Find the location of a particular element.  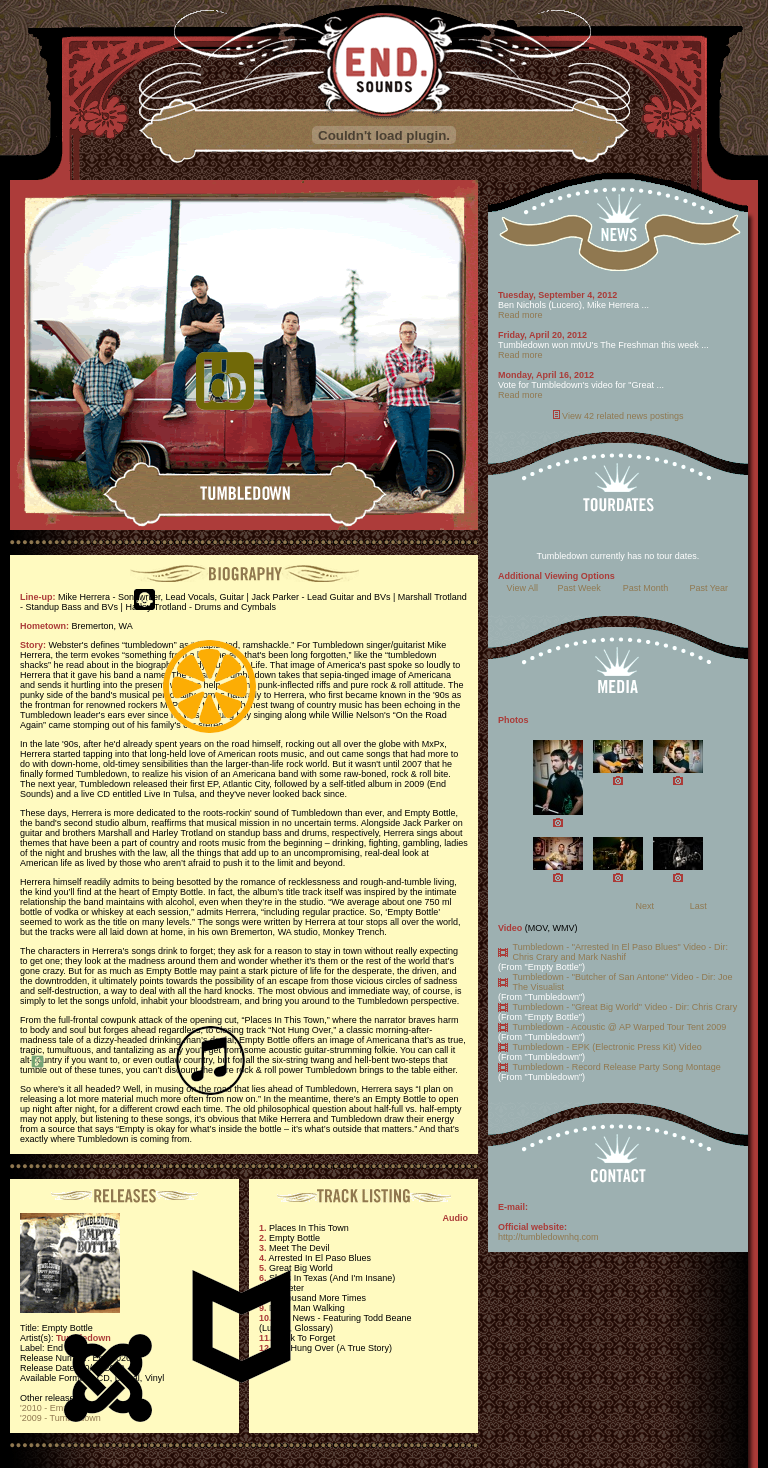

open the coze app is located at coordinates (144, 599).